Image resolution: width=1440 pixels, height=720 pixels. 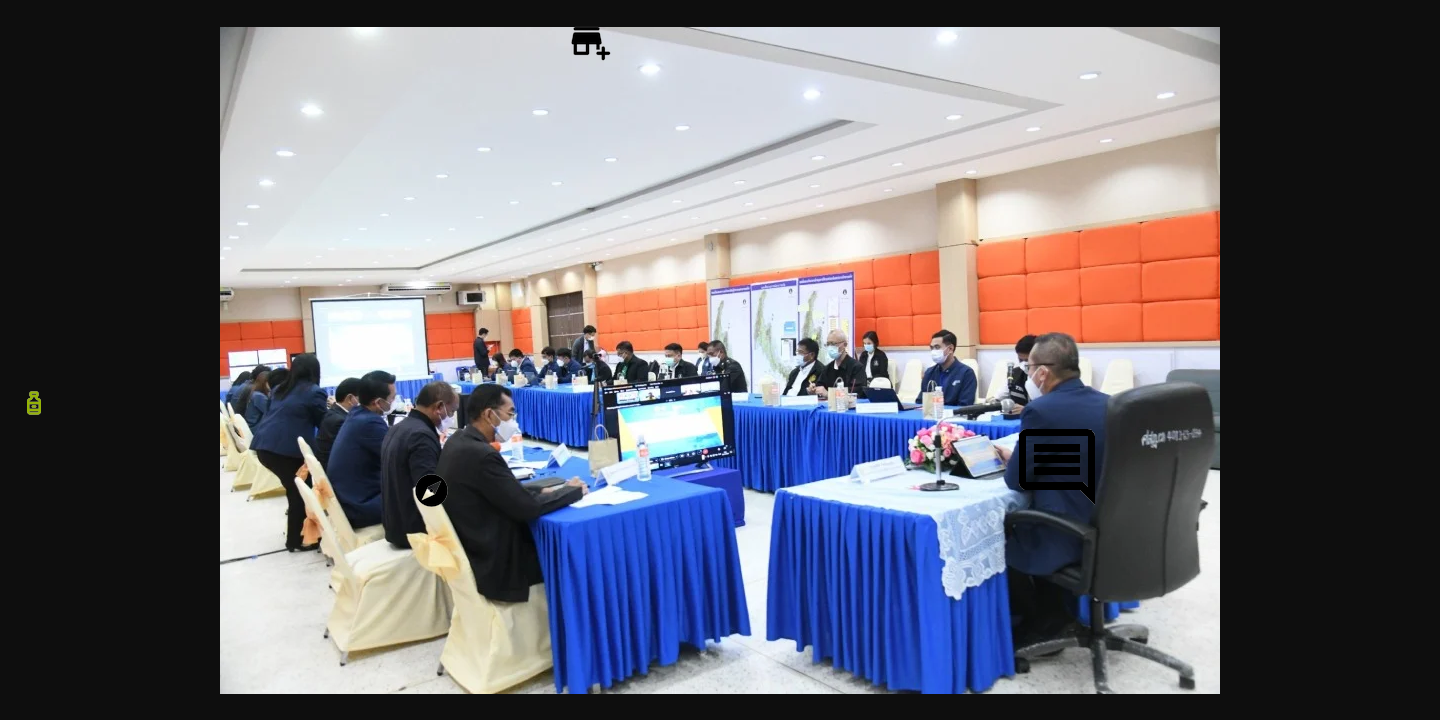 What do you see at coordinates (34, 403) in the screenshot?
I see `view vaccine or medication information` at bounding box center [34, 403].